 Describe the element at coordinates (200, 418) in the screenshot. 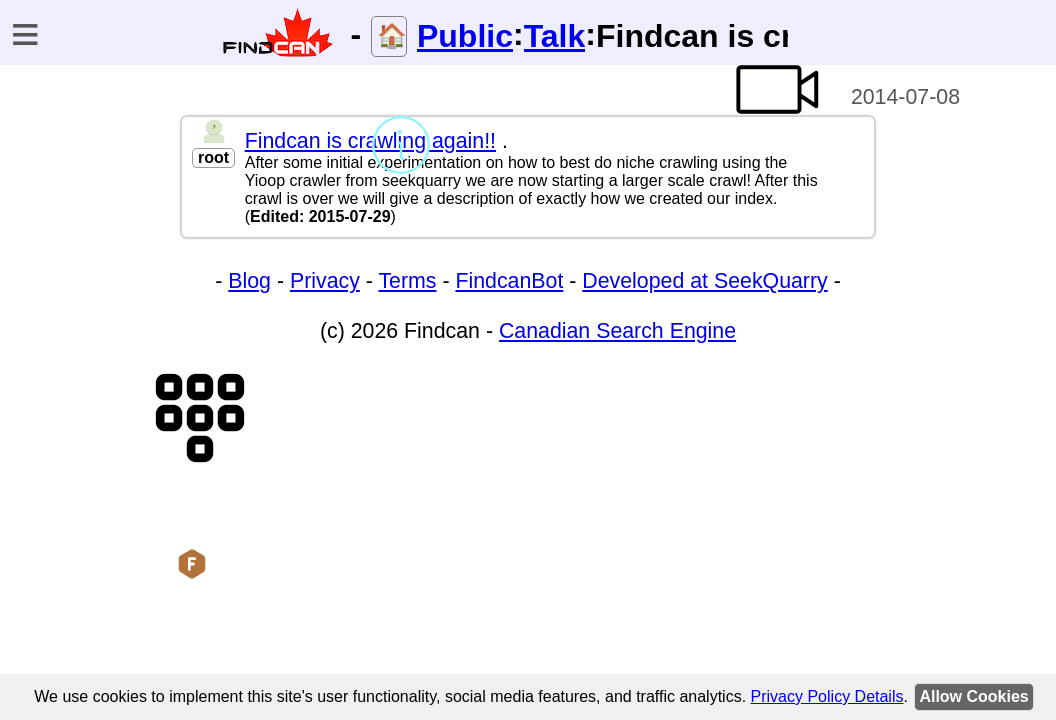

I see `open the phone dialpad` at that location.